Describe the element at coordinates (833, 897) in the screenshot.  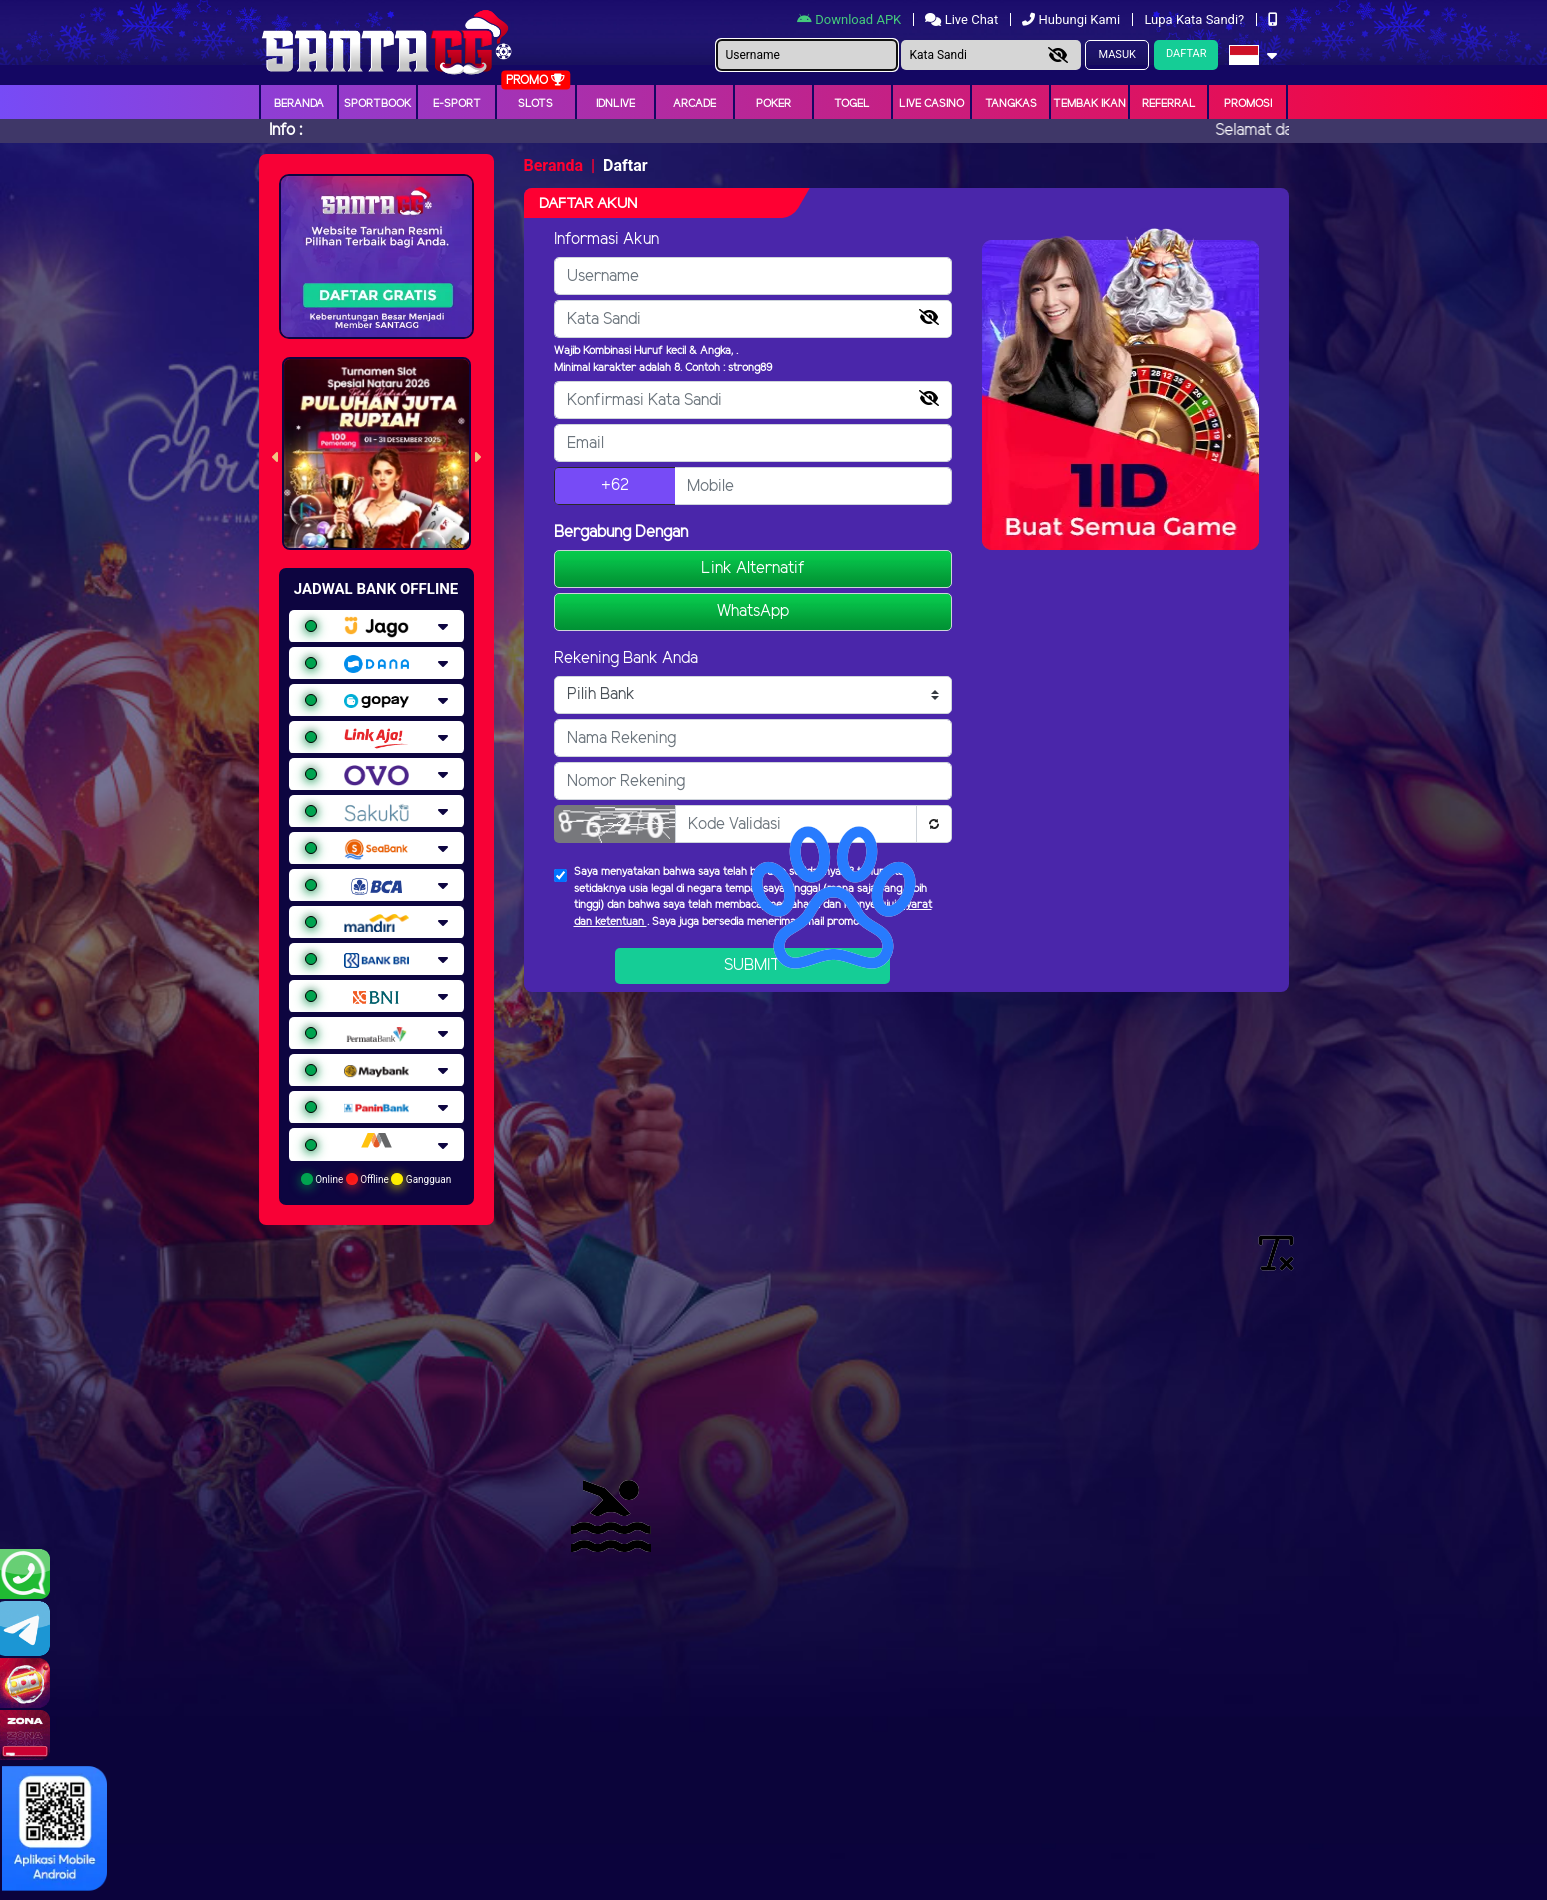
I see `access pet-related features or settings` at that location.